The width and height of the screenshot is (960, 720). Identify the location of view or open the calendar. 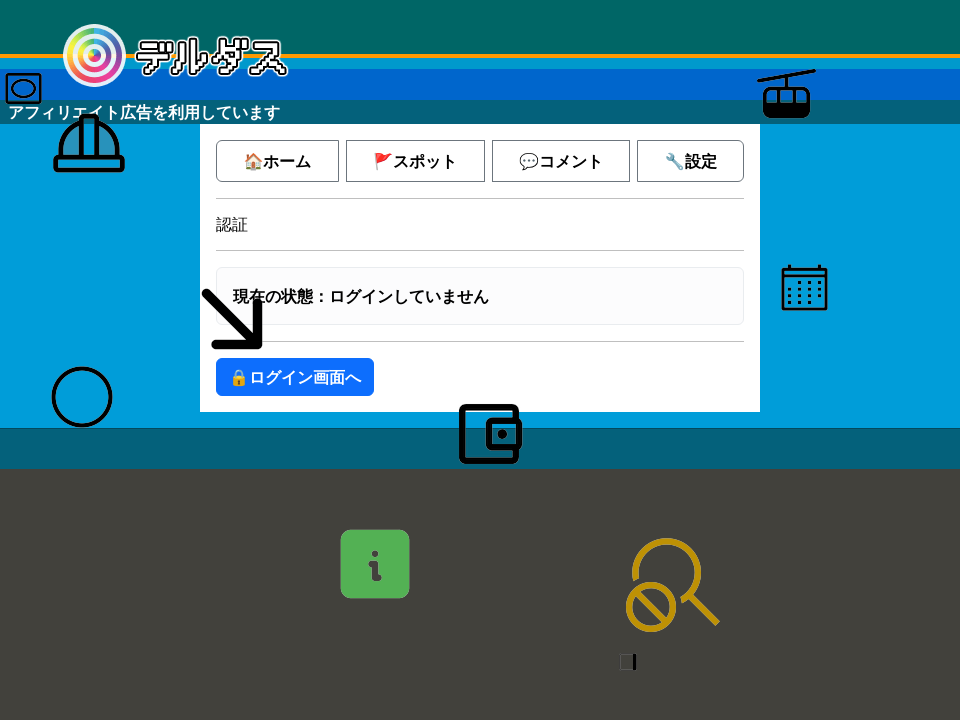
(804, 287).